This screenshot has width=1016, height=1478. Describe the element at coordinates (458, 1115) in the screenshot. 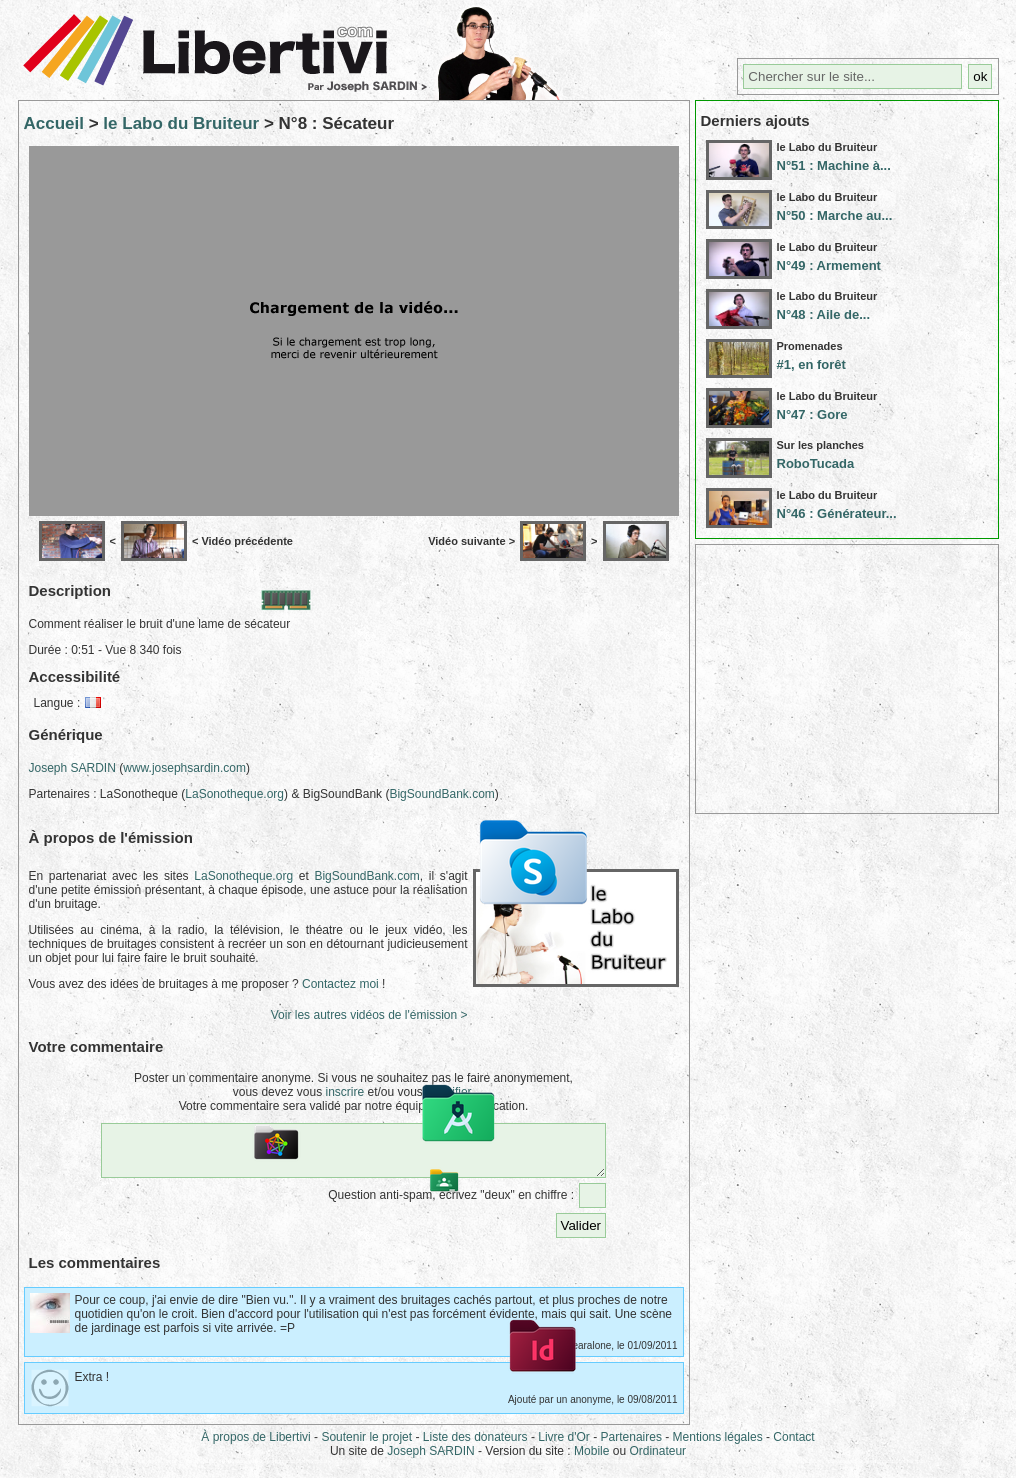

I see `open android studio project folder` at that location.